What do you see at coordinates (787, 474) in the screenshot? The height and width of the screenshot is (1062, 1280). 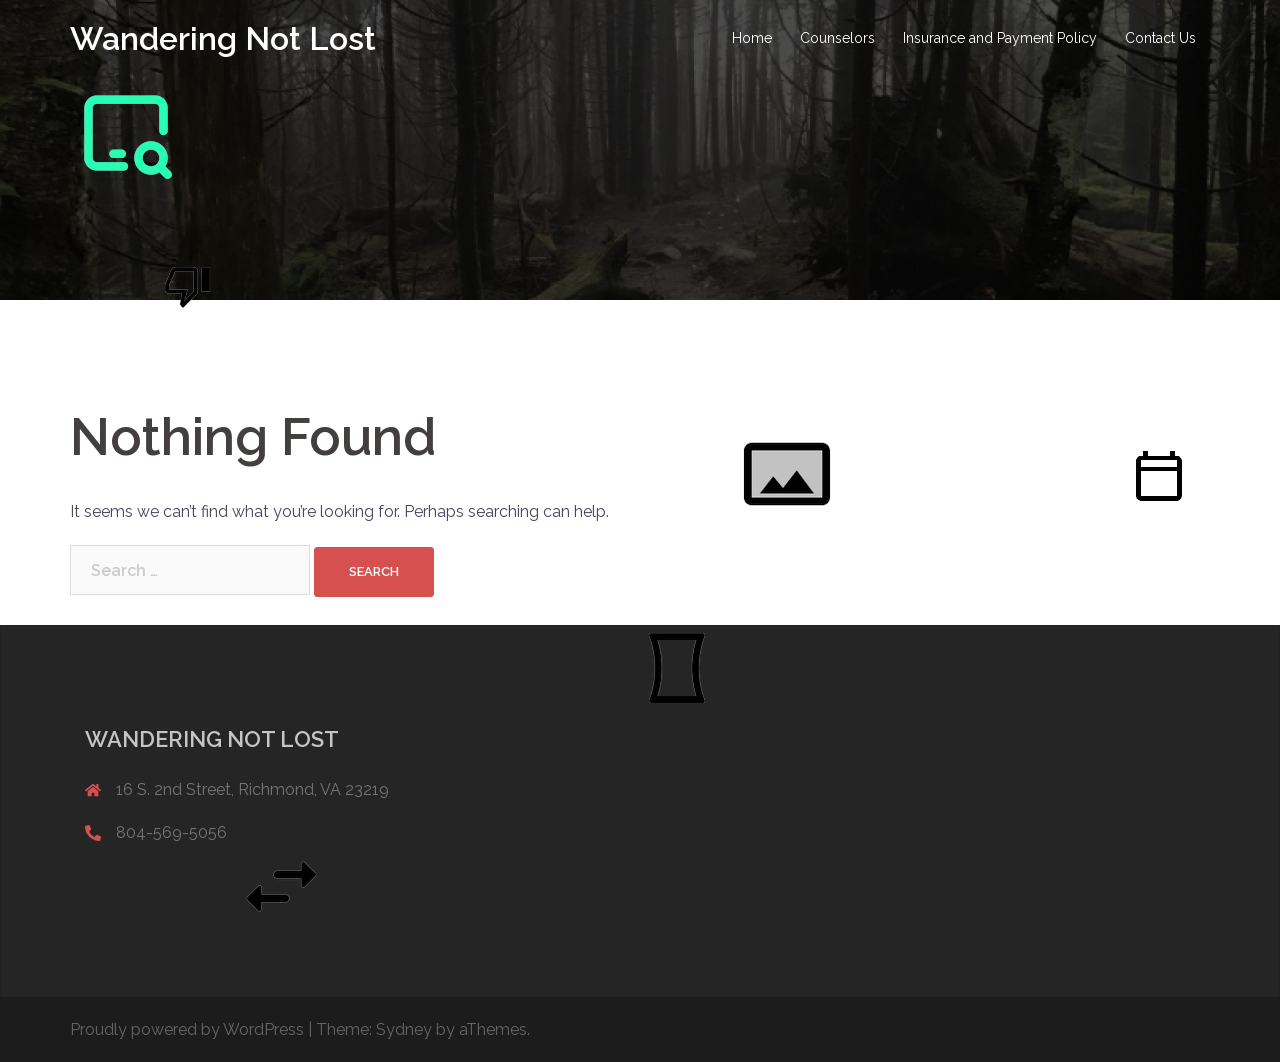 I see `view panorama or landscape photos` at bounding box center [787, 474].